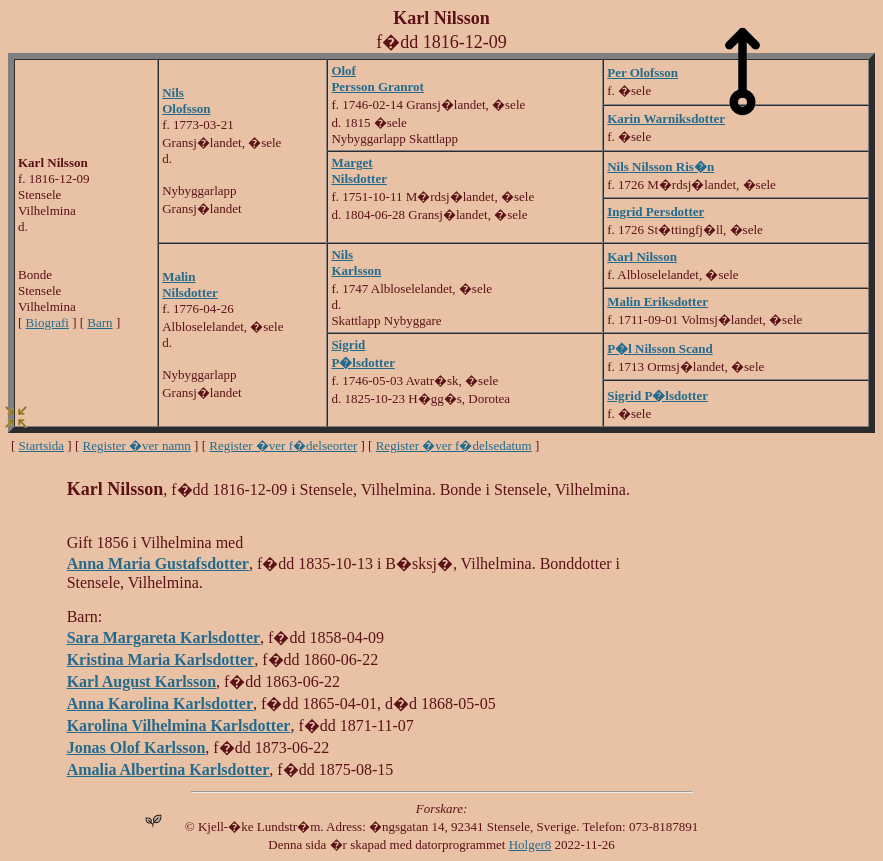 The image size is (883, 861). Describe the element at coordinates (16, 417) in the screenshot. I see `minimize or collapse a window` at that location.